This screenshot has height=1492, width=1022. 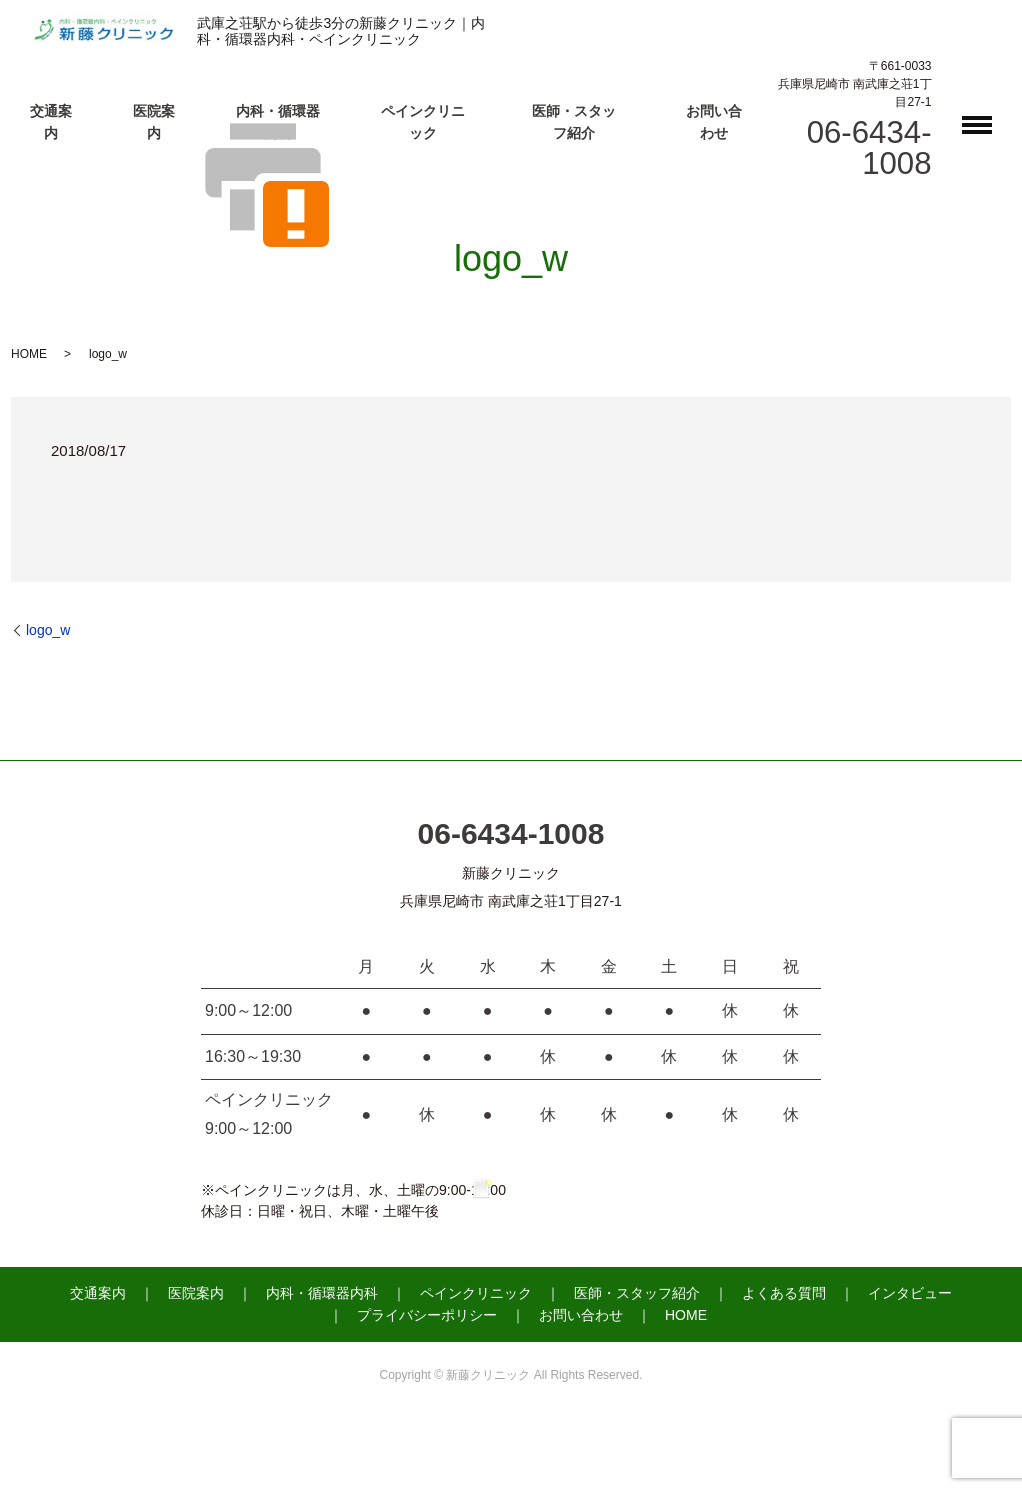 I want to click on indicates a printer warning or issue, so click(x=263, y=181).